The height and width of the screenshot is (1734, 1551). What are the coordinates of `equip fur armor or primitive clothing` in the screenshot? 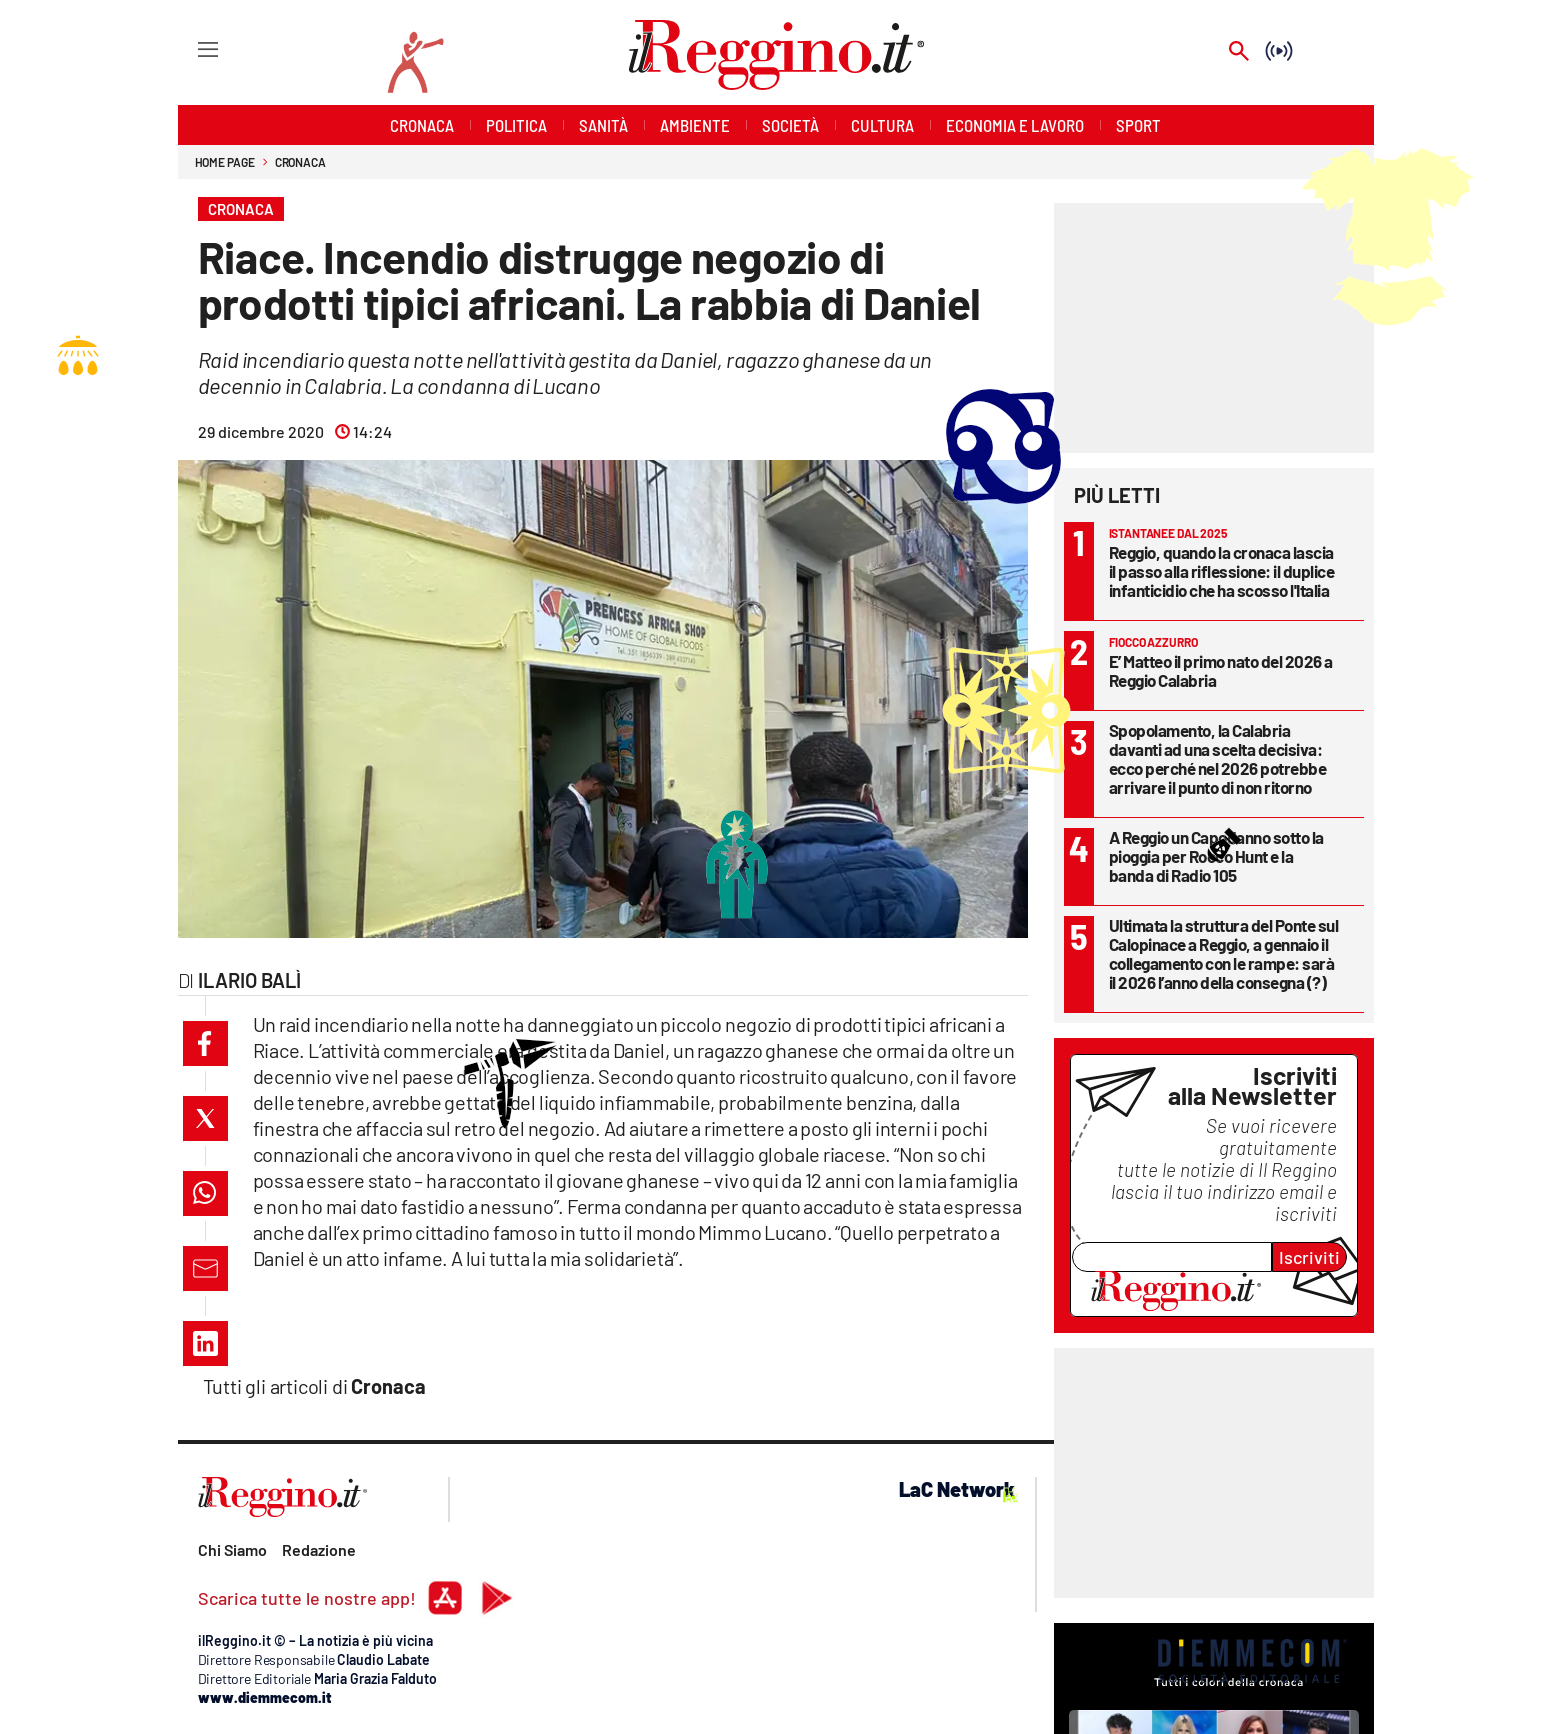 It's located at (1388, 236).